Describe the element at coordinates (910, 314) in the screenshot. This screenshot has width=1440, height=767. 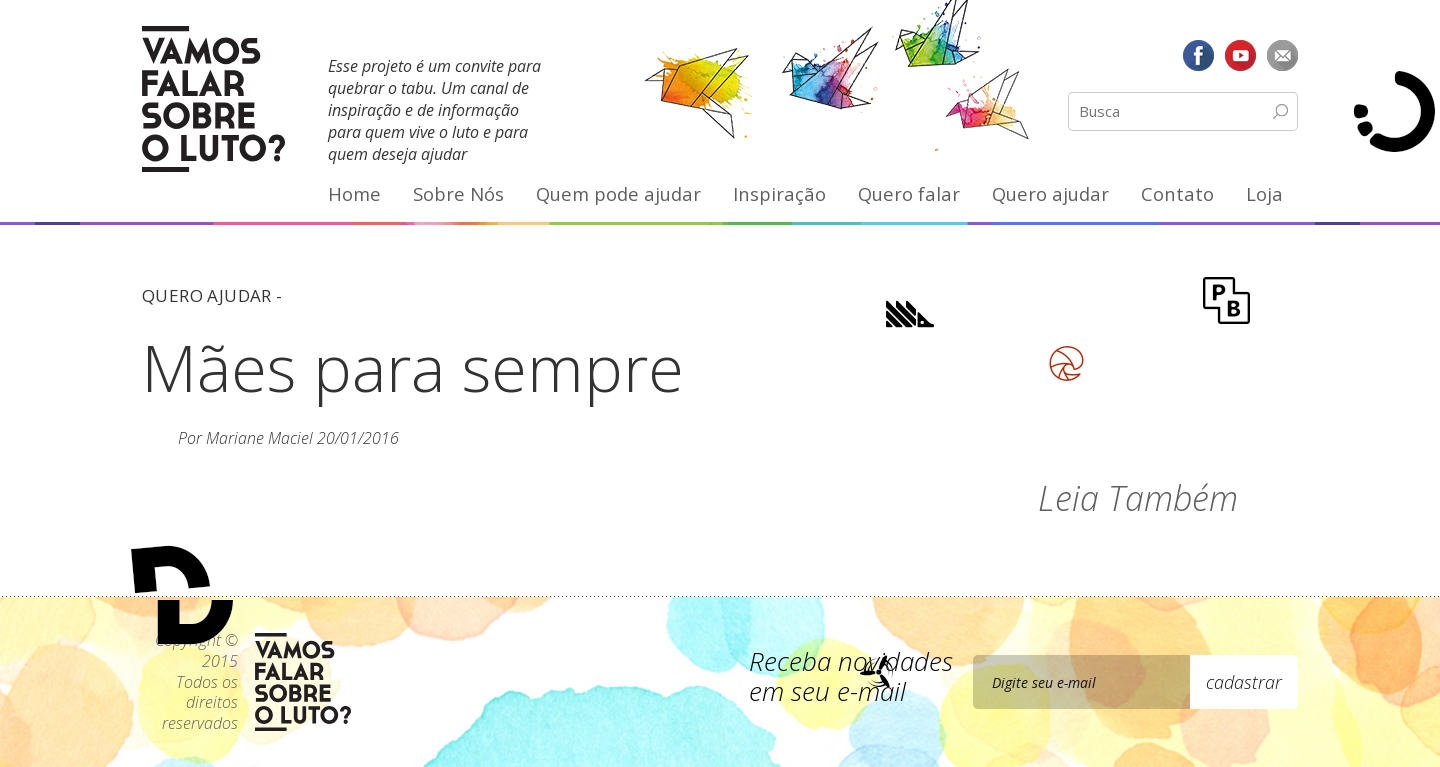
I see `open PostHog analytics dashboard` at that location.